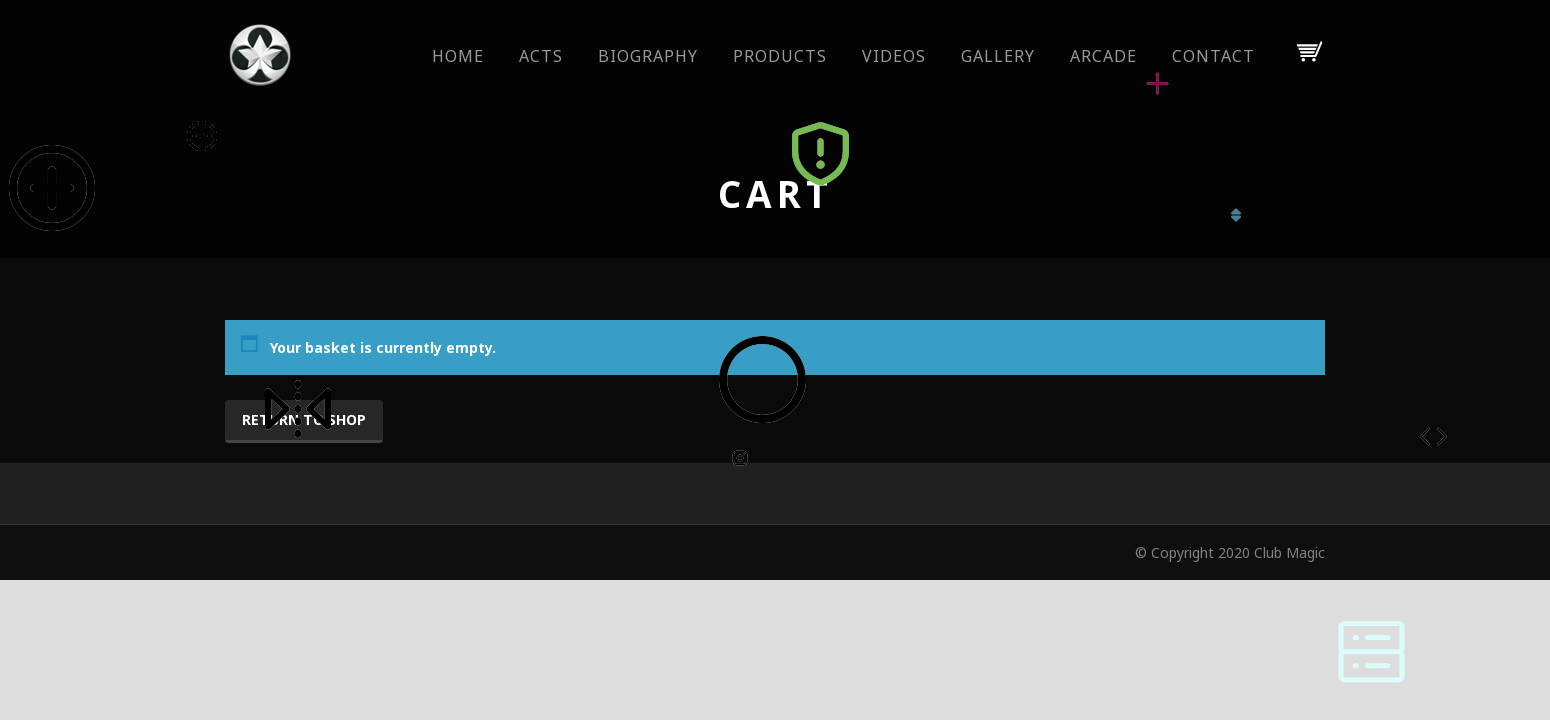 This screenshot has width=1550, height=720. Describe the element at coordinates (740, 458) in the screenshot. I see `open instagram app` at that location.